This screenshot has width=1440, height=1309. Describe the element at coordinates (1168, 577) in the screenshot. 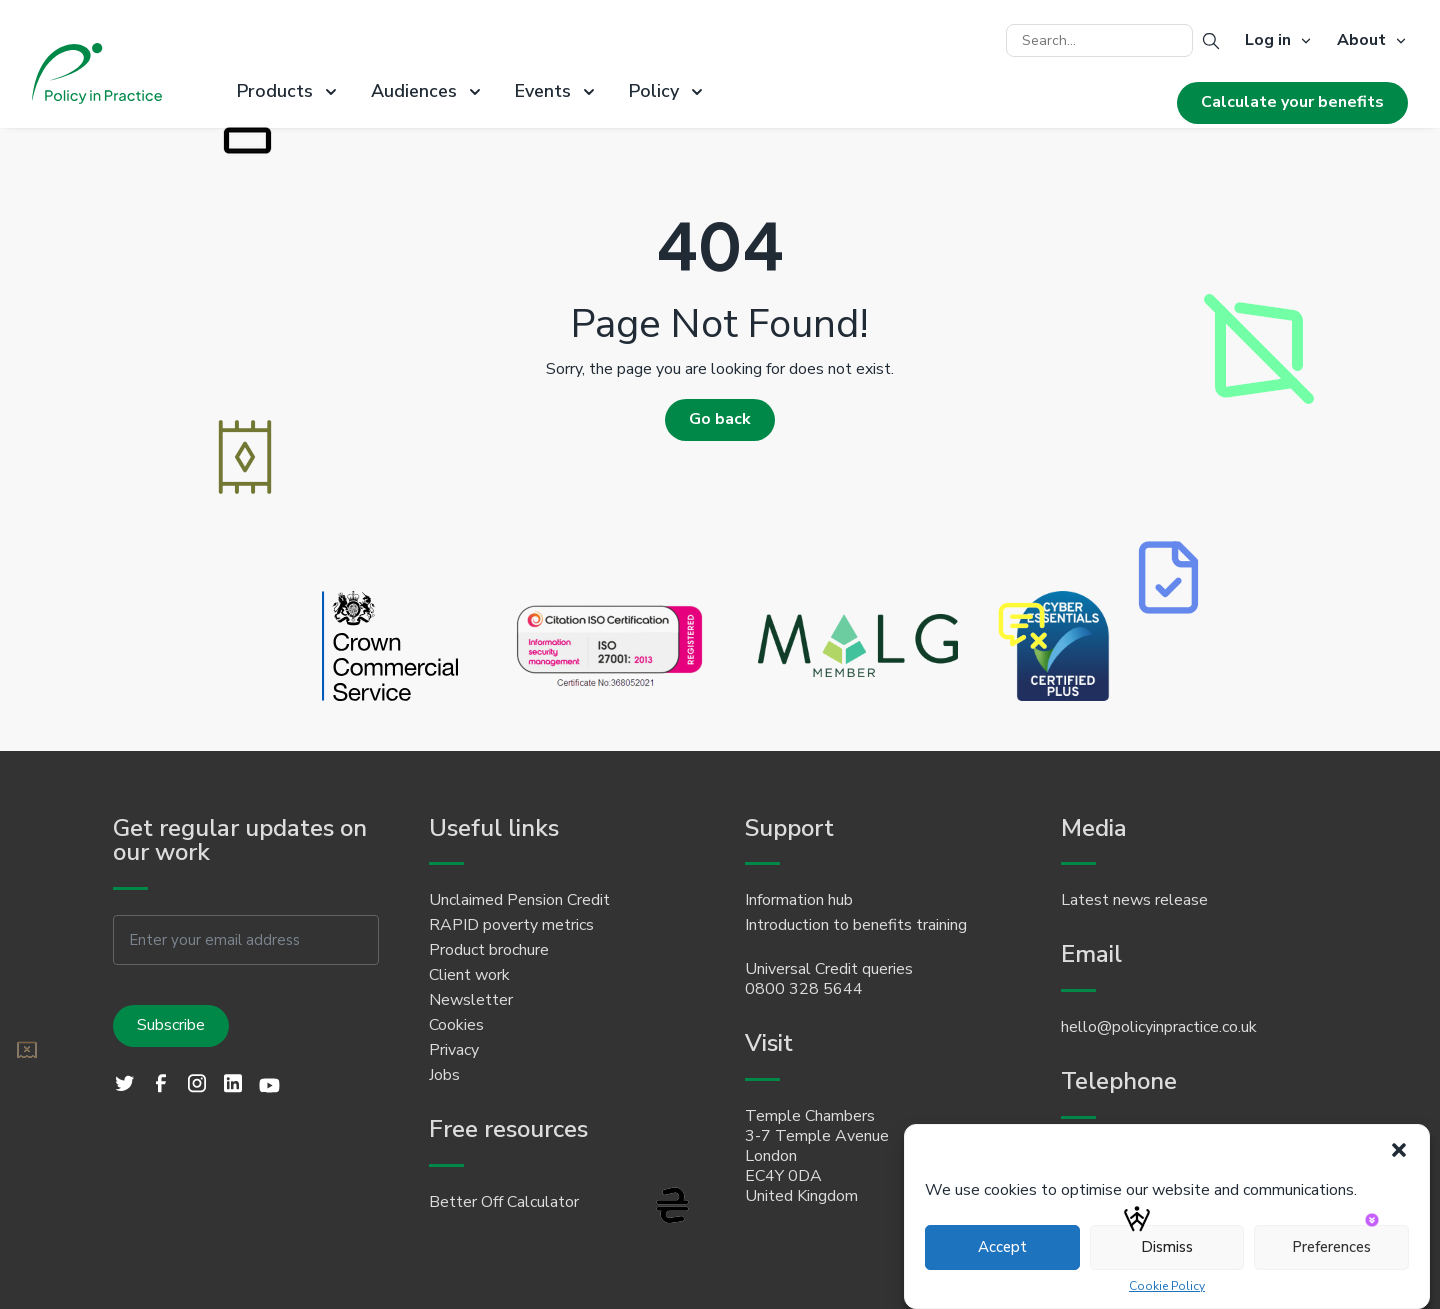

I see `file successfully uploaded or verified` at that location.